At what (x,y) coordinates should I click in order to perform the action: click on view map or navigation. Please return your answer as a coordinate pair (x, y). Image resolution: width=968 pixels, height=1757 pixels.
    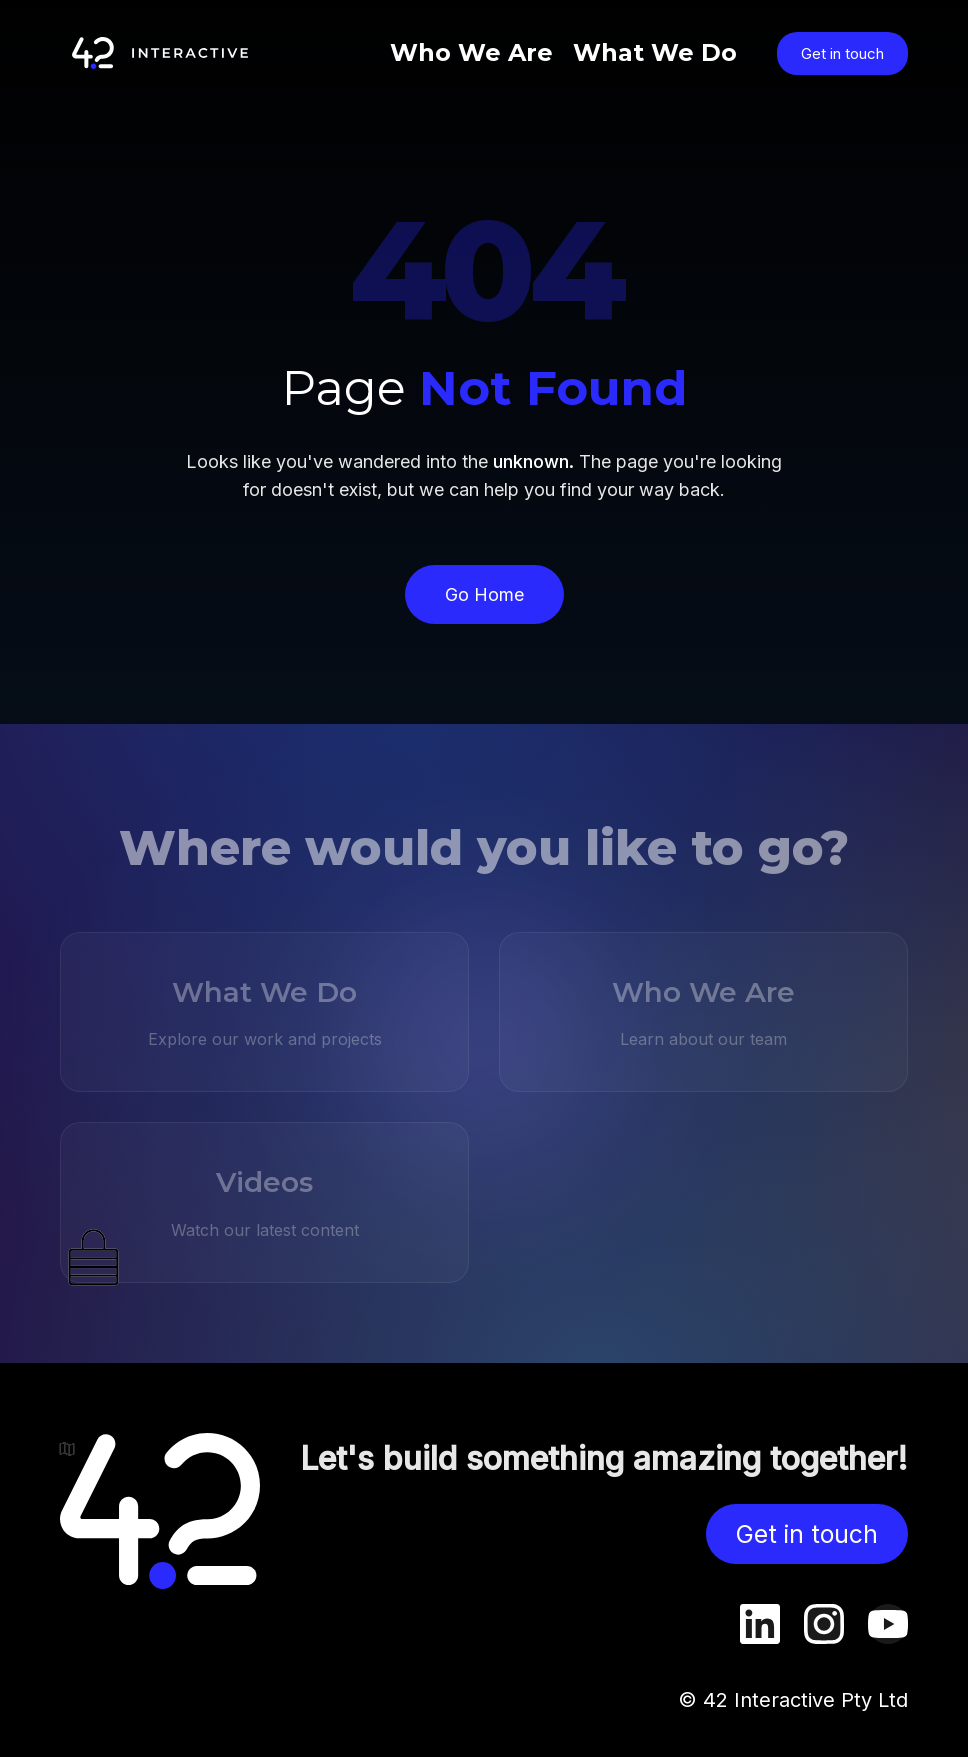
    Looking at the image, I should click on (67, 1449).